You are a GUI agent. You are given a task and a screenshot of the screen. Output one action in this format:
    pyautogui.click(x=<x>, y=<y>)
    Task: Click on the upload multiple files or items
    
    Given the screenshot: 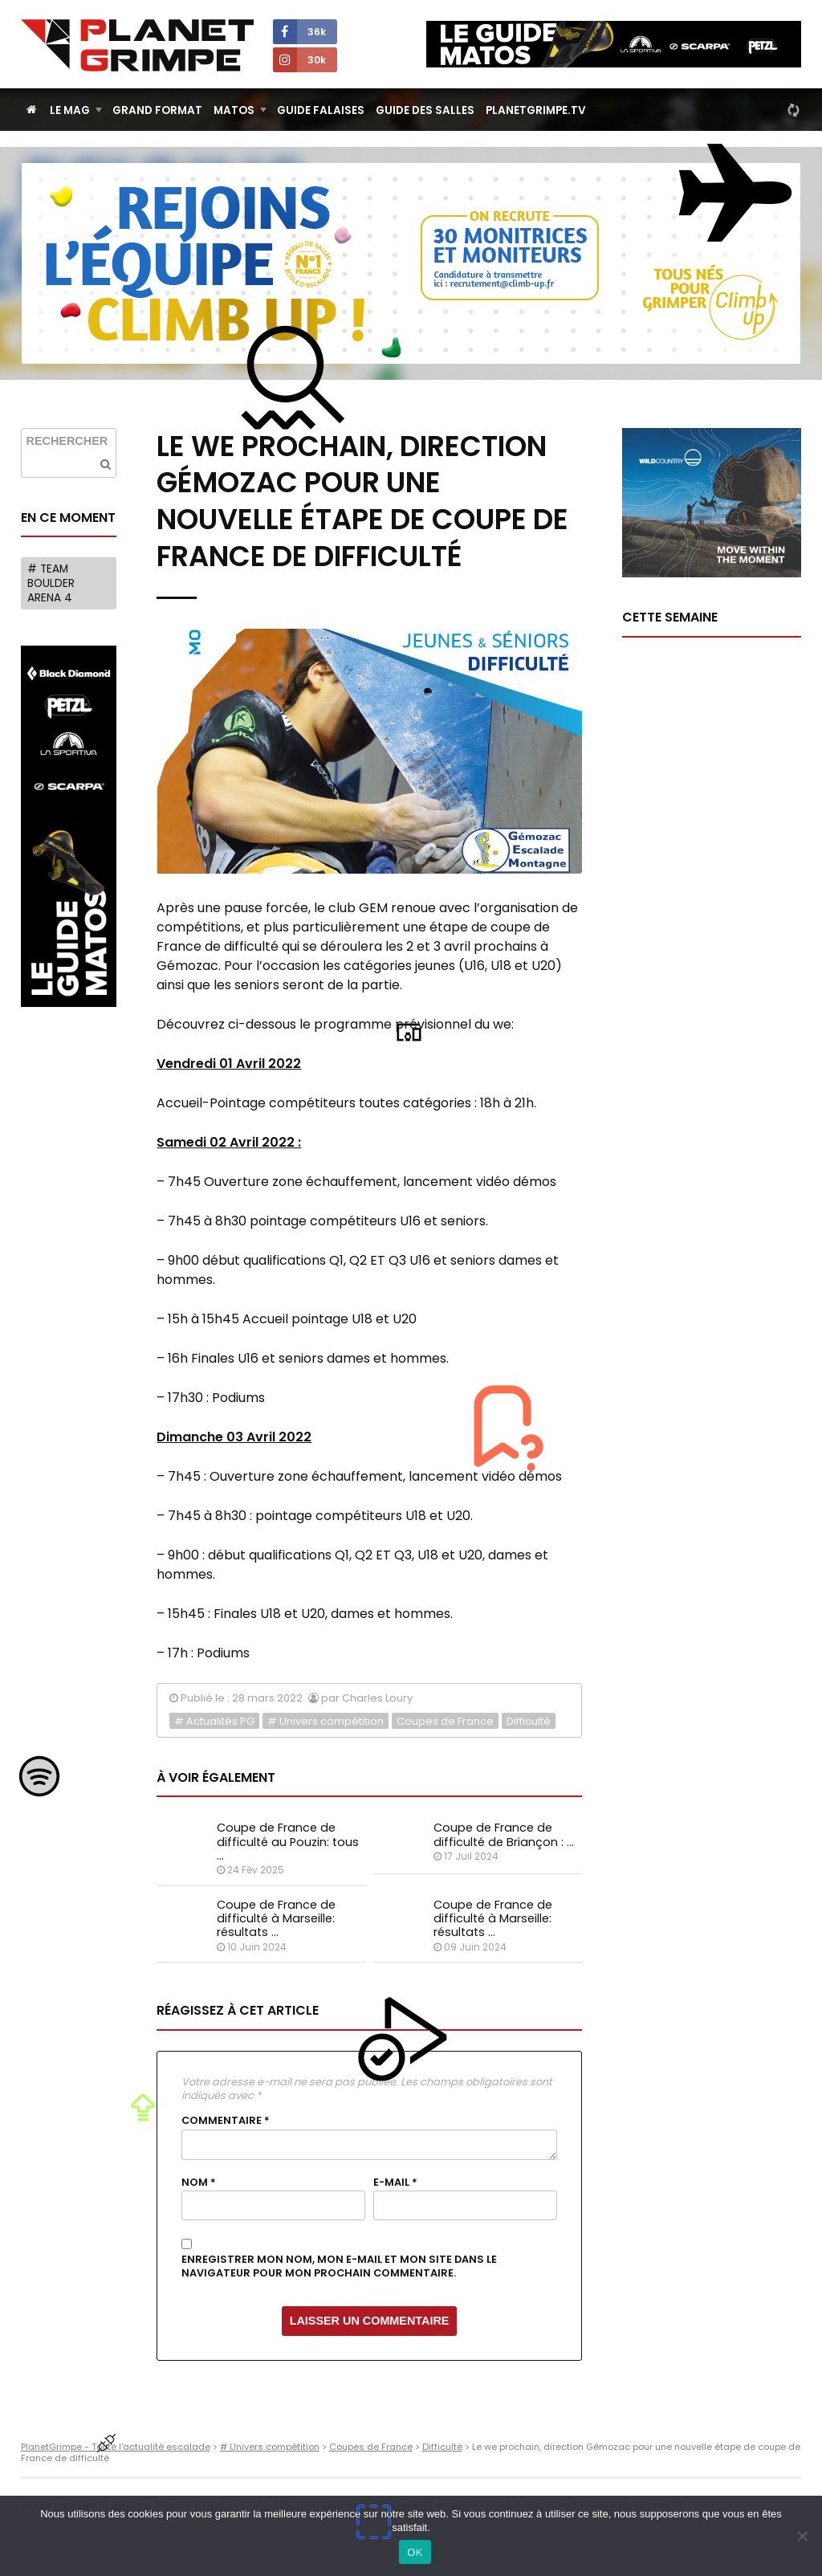 What is the action you would take?
    pyautogui.click(x=143, y=2107)
    